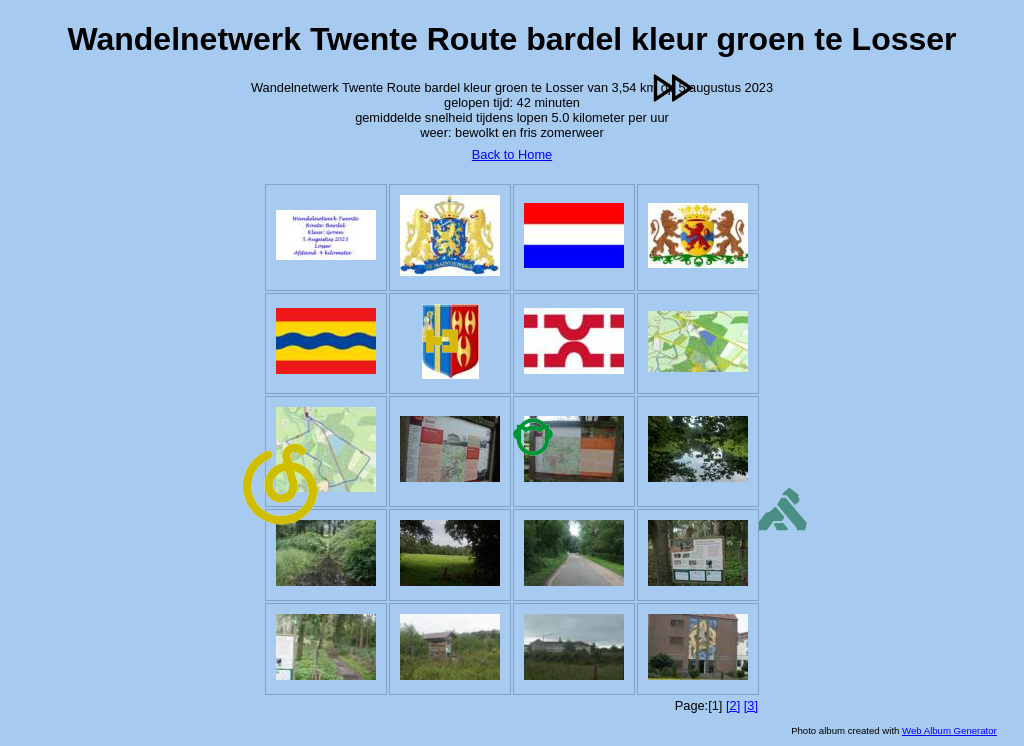 The width and height of the screenshot is (1024, 746). I want to click on Kong API gateway logo, so click(783, 509).